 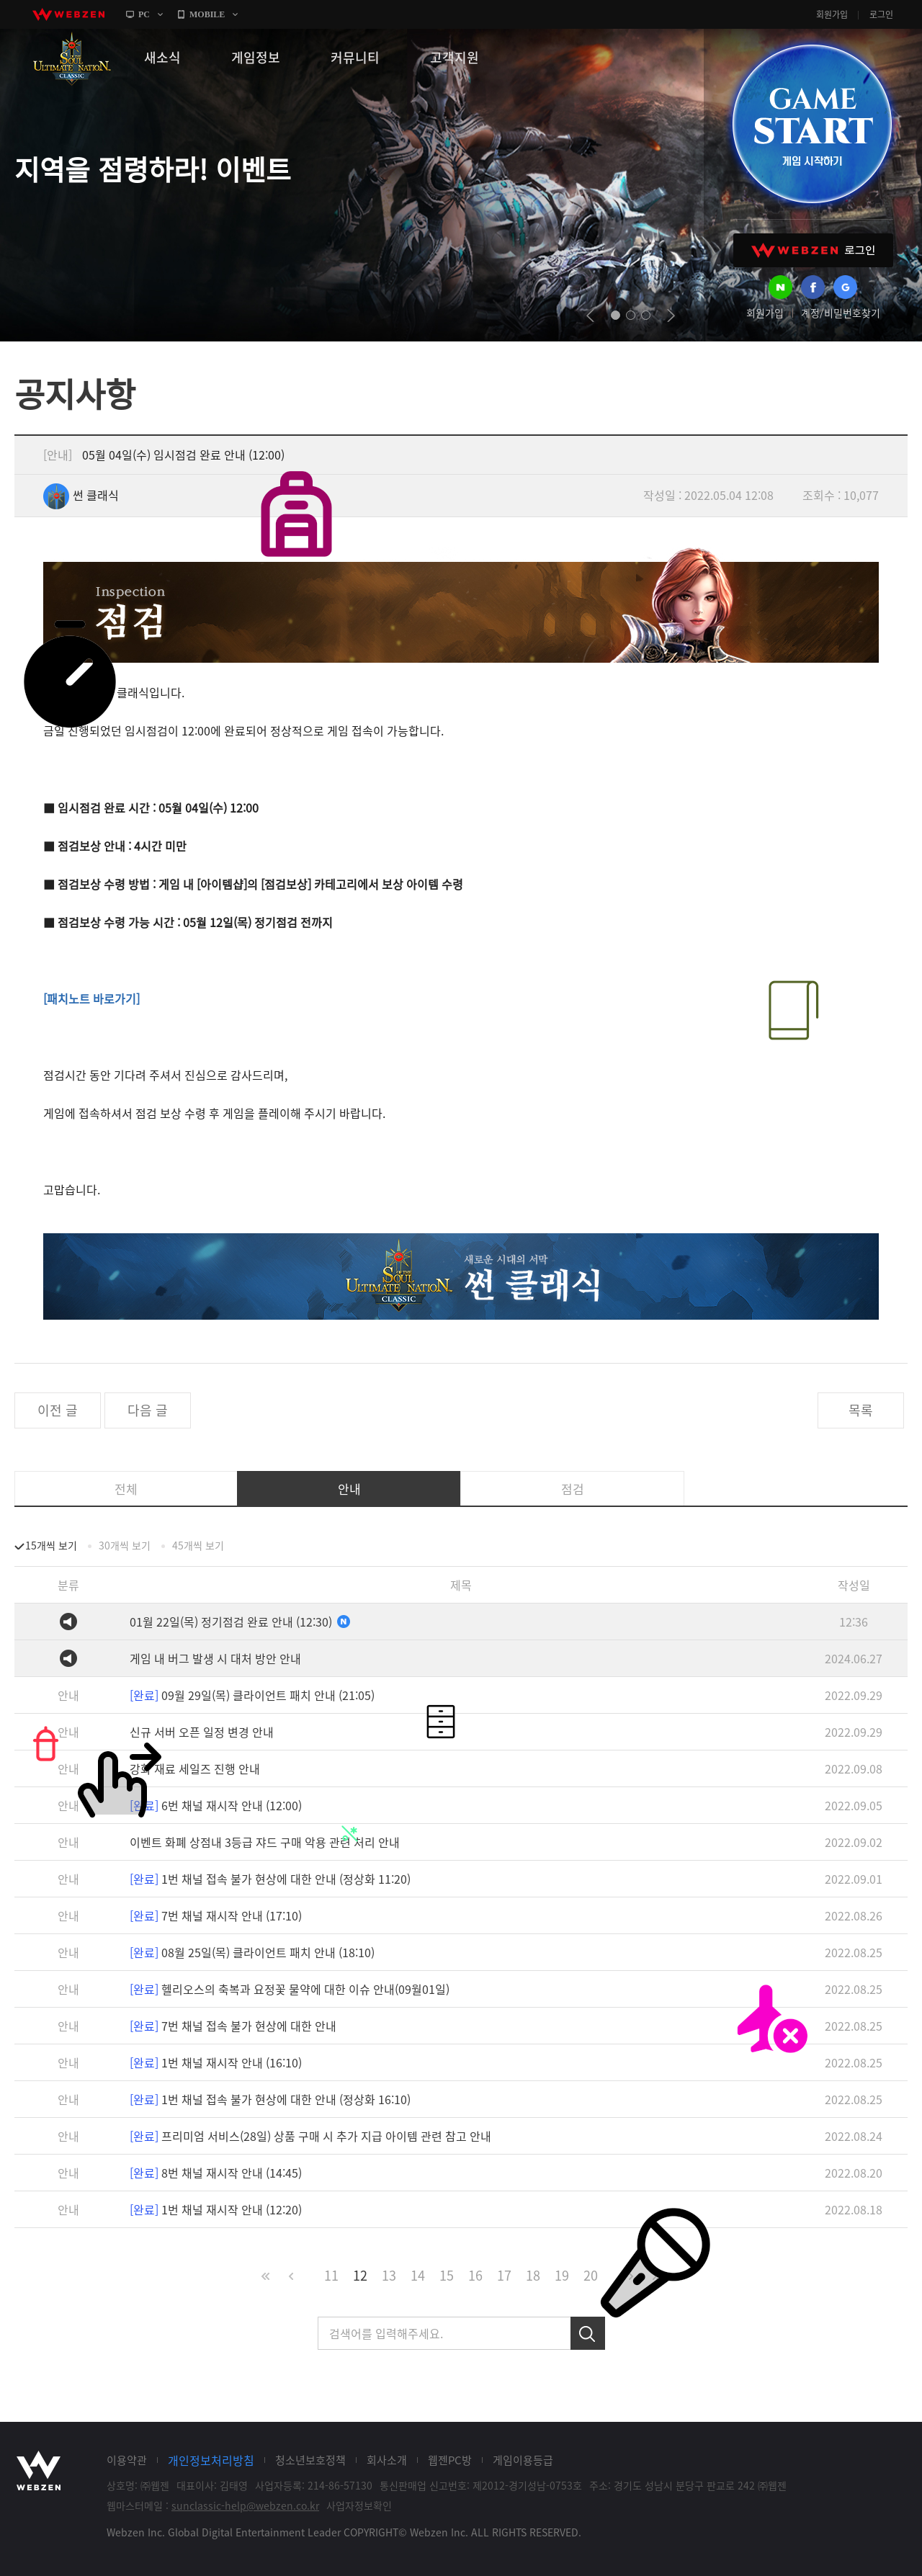 What do you see at coordinates (653, 2265) in the screenshot?
I see `access voice recording or audio input` at bounding box center [653, 2265].